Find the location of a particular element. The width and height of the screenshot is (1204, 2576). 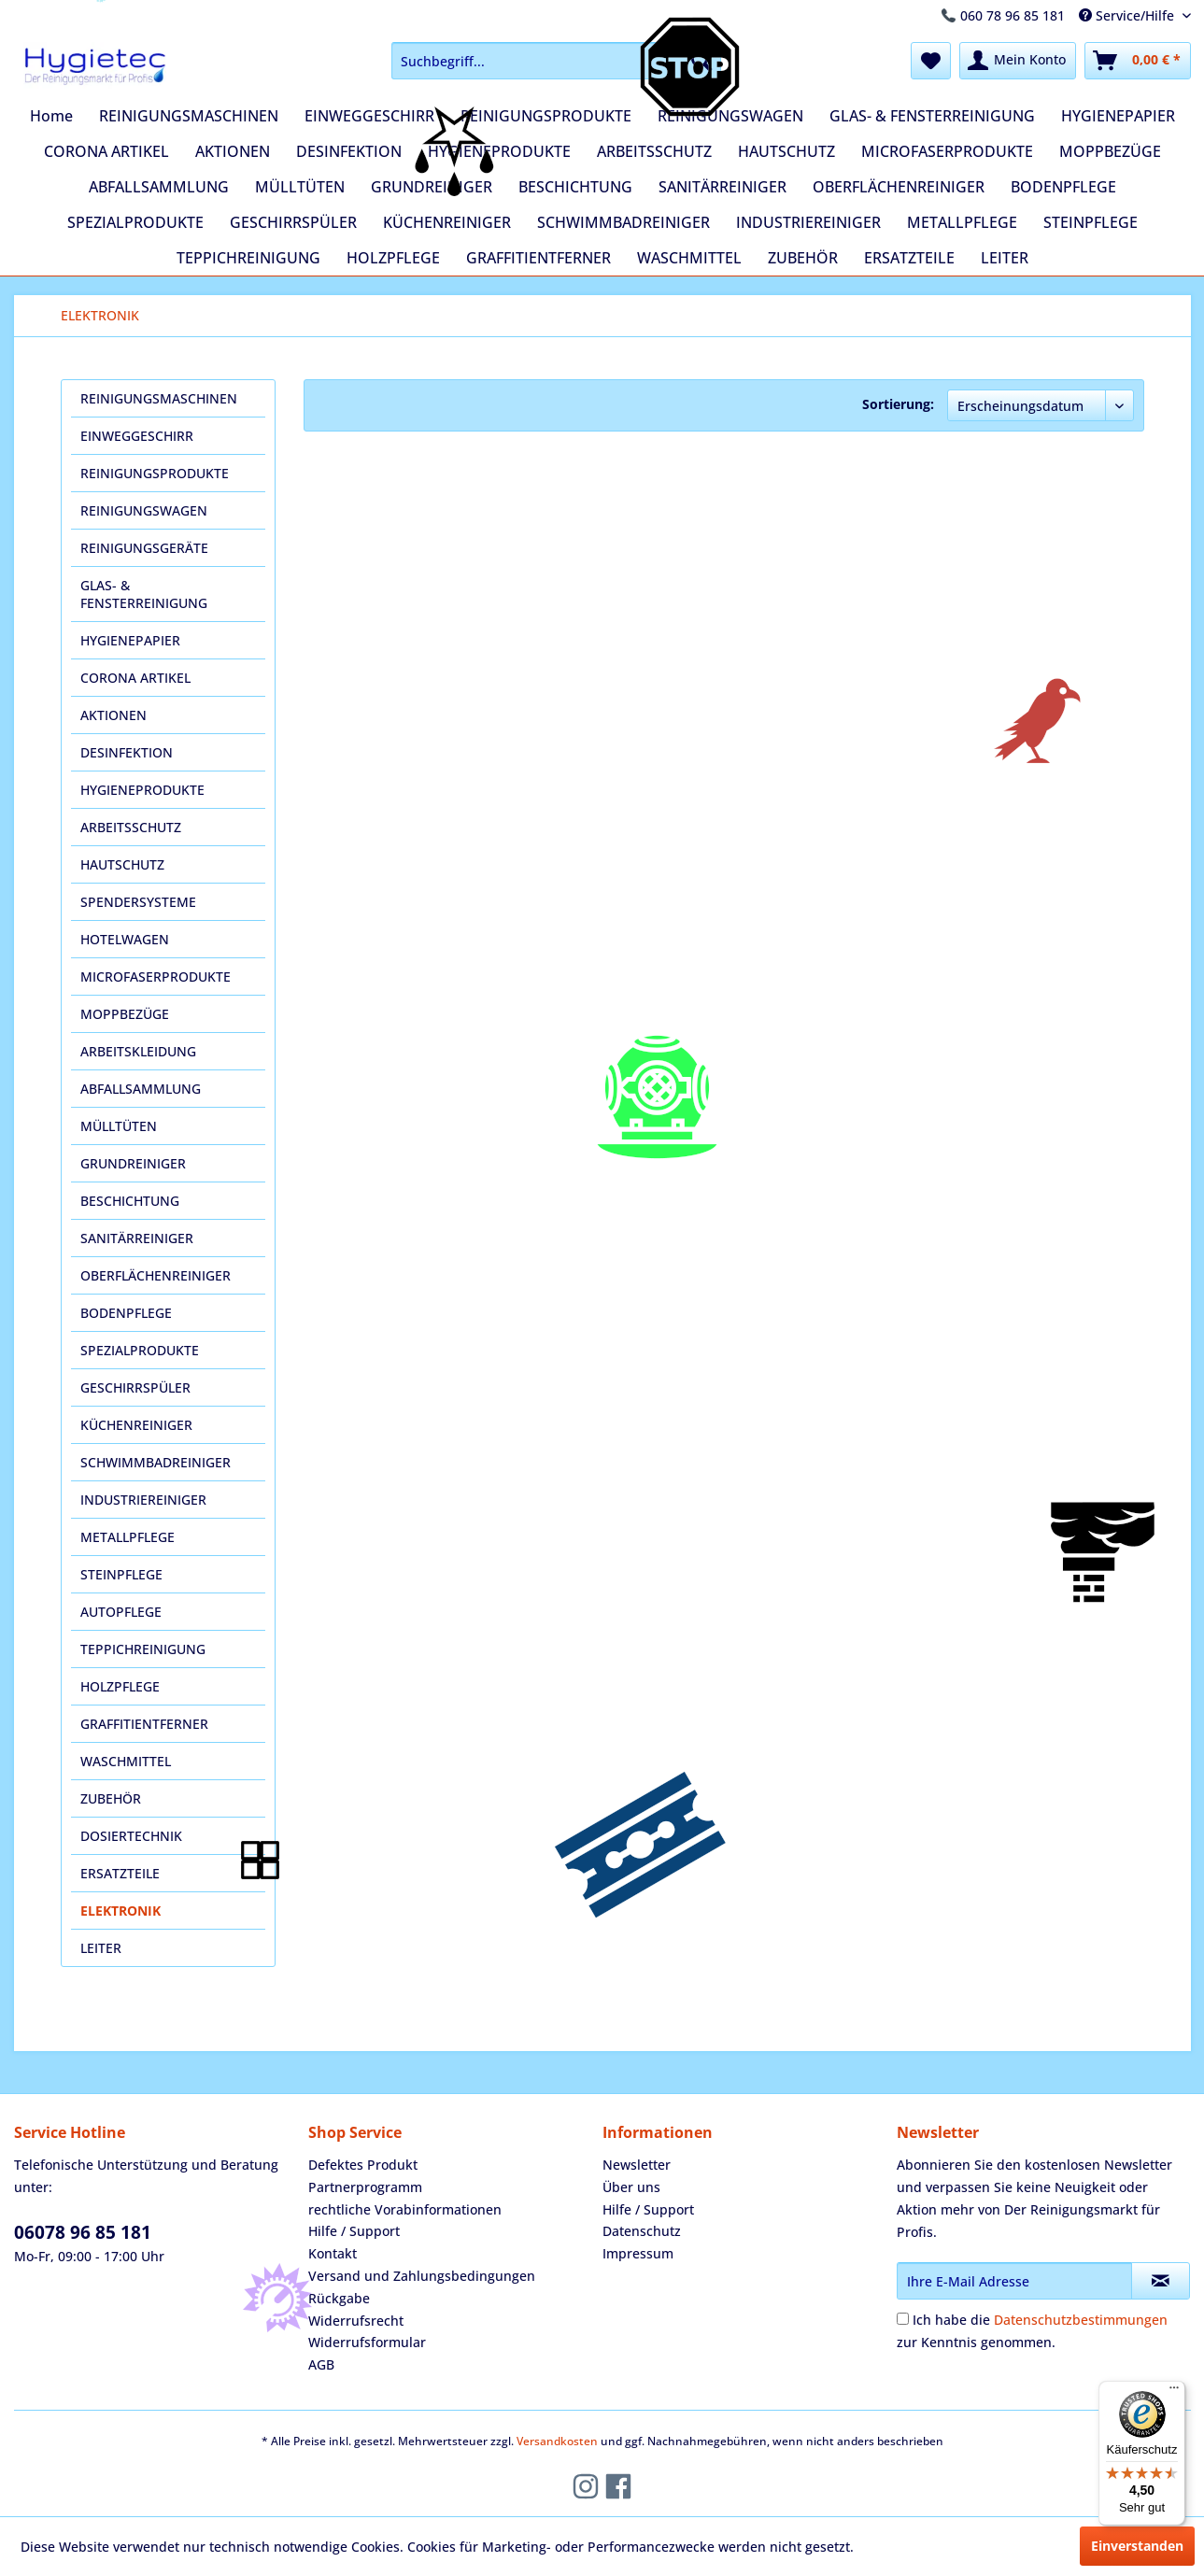

indicates a fireplace or heating feature is located at coordinates (1102, 1552).